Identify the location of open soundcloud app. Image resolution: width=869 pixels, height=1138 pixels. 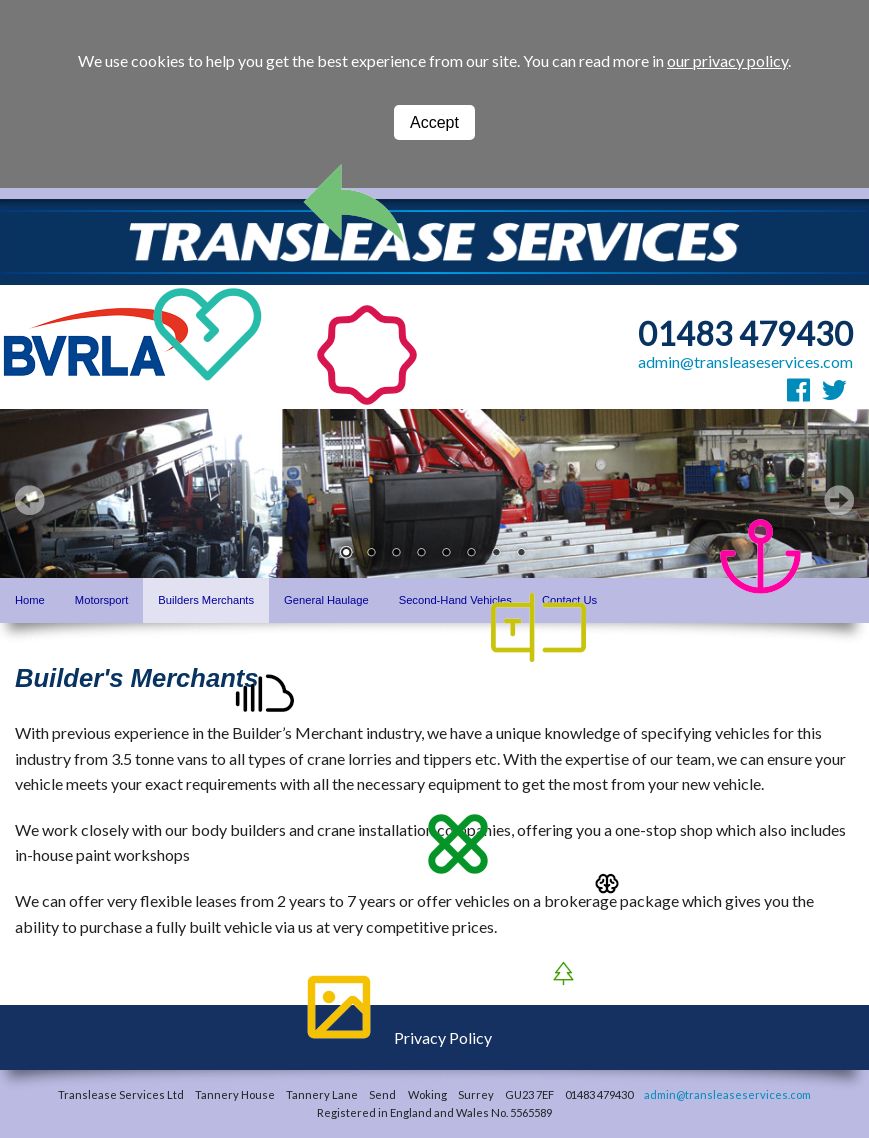
(264, 695).